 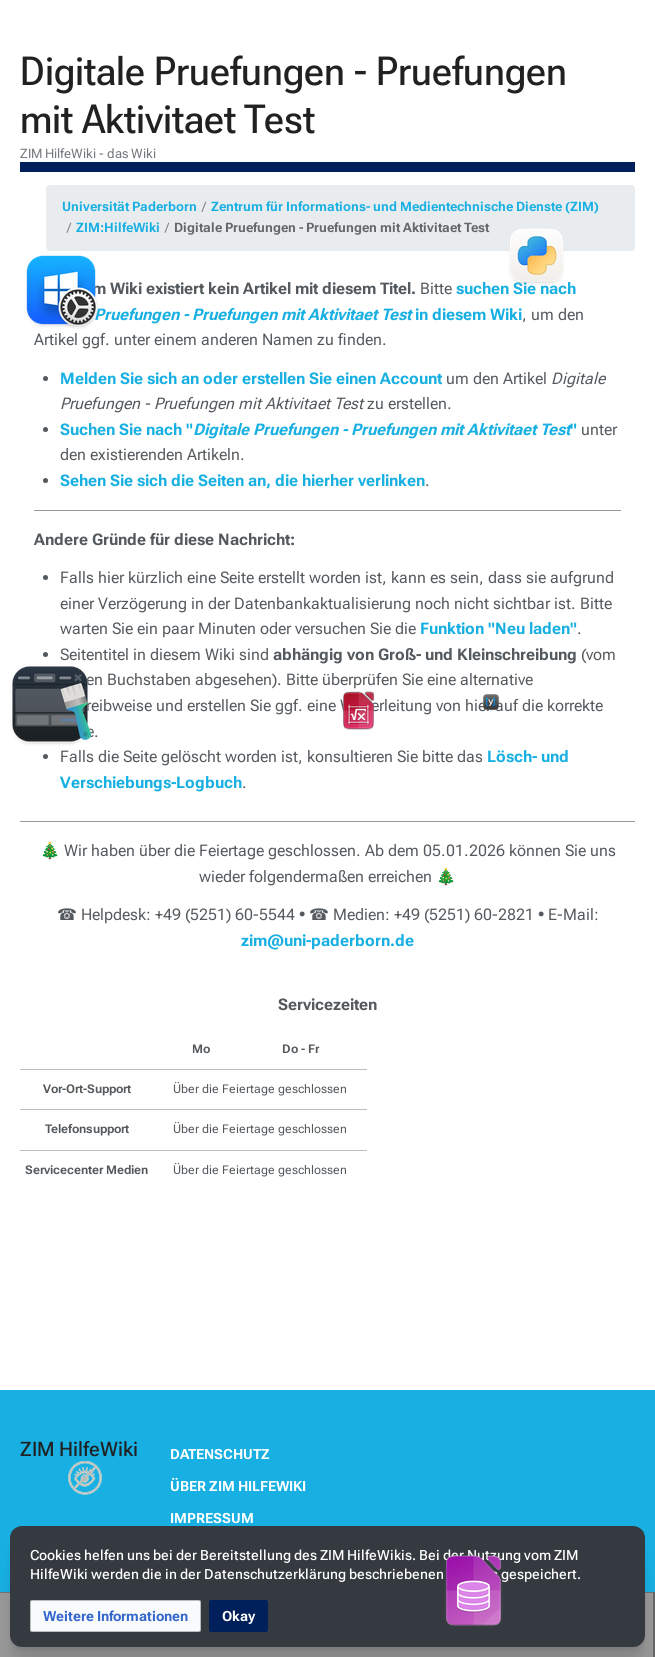 I want to click on open AdwSteamGtk to customize Steam's appearance, so click(x=50, y=704).